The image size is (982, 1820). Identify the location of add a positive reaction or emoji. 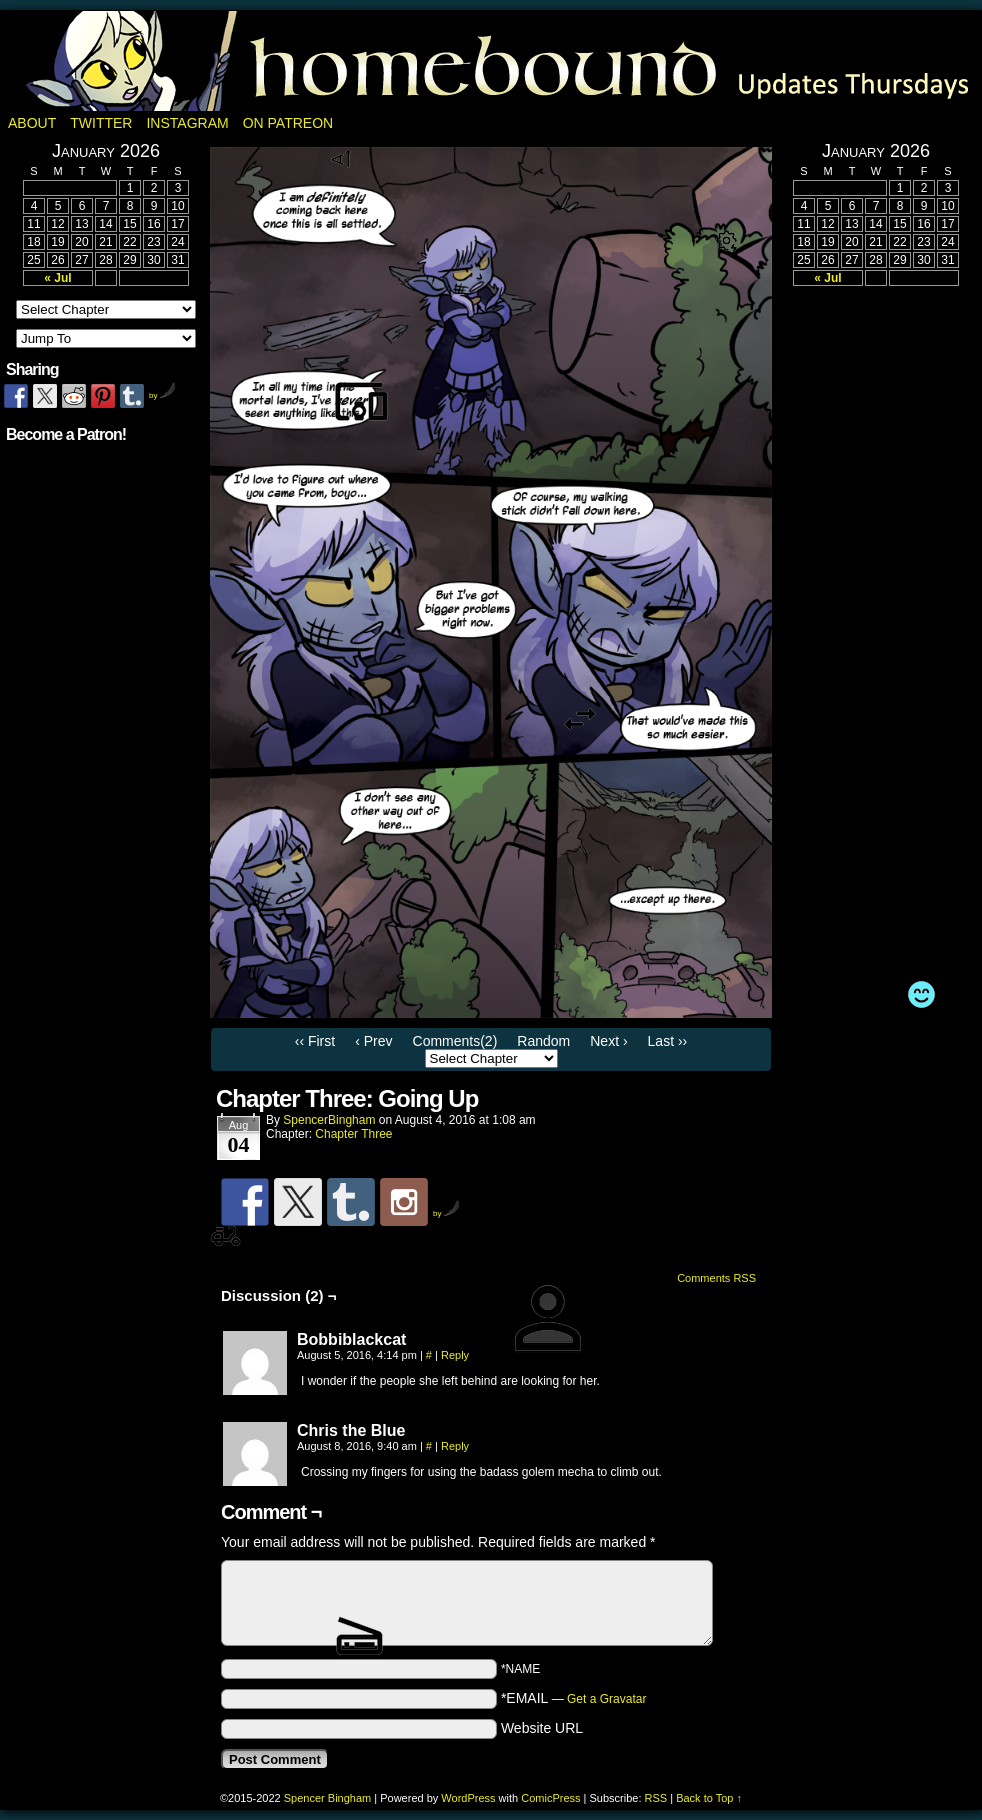
(921, 994).